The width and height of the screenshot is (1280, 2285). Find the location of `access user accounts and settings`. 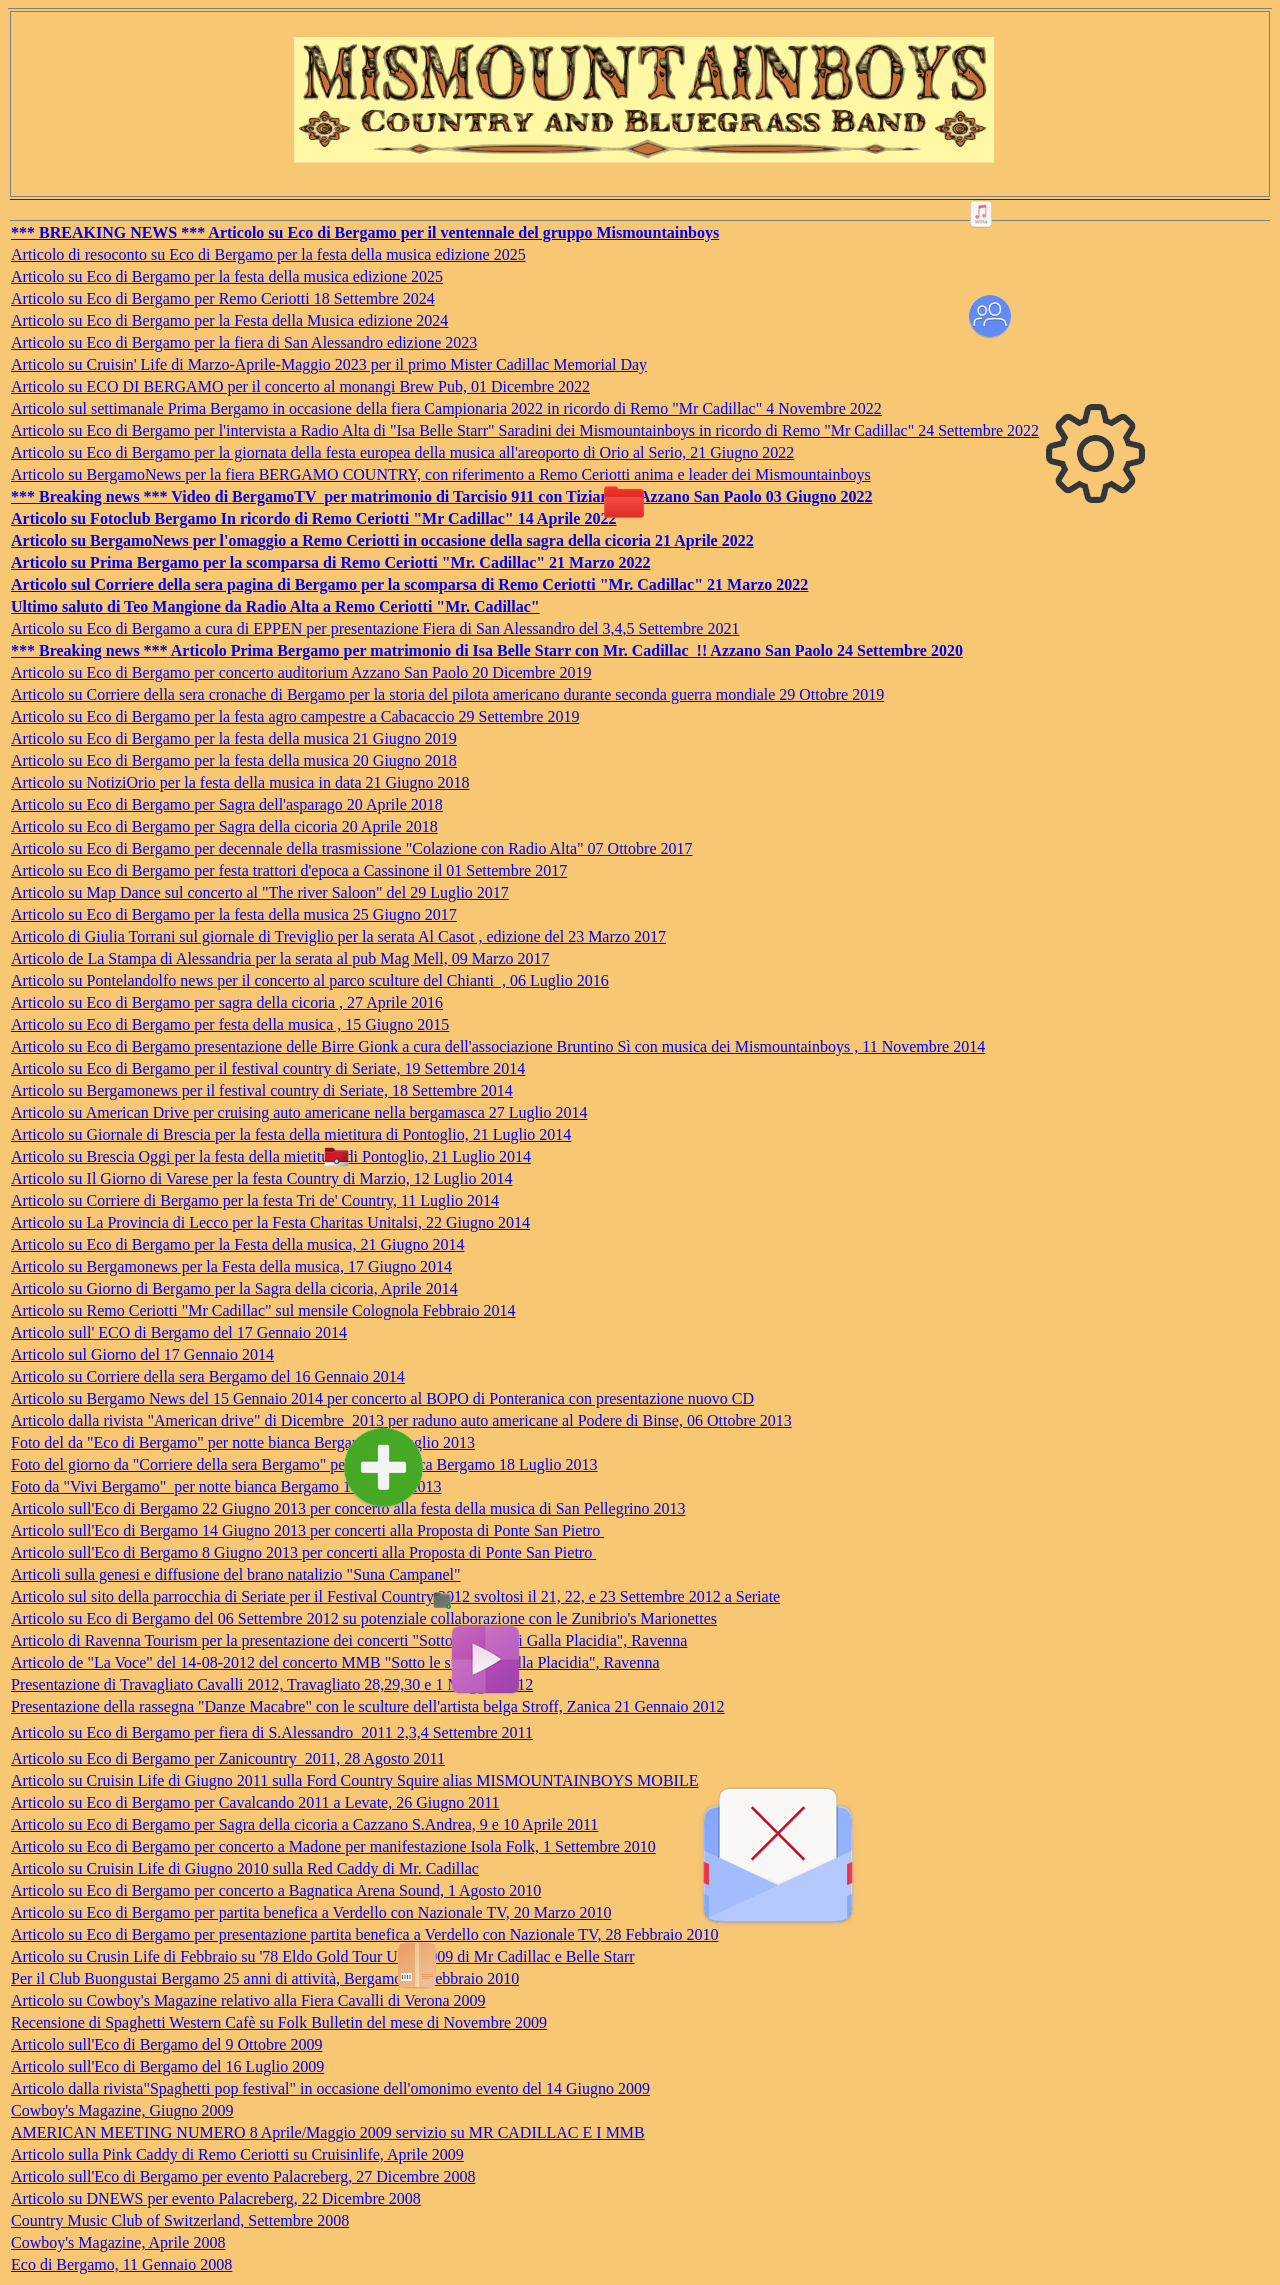

access user accounts and settings is located at coordinates (990, 316).